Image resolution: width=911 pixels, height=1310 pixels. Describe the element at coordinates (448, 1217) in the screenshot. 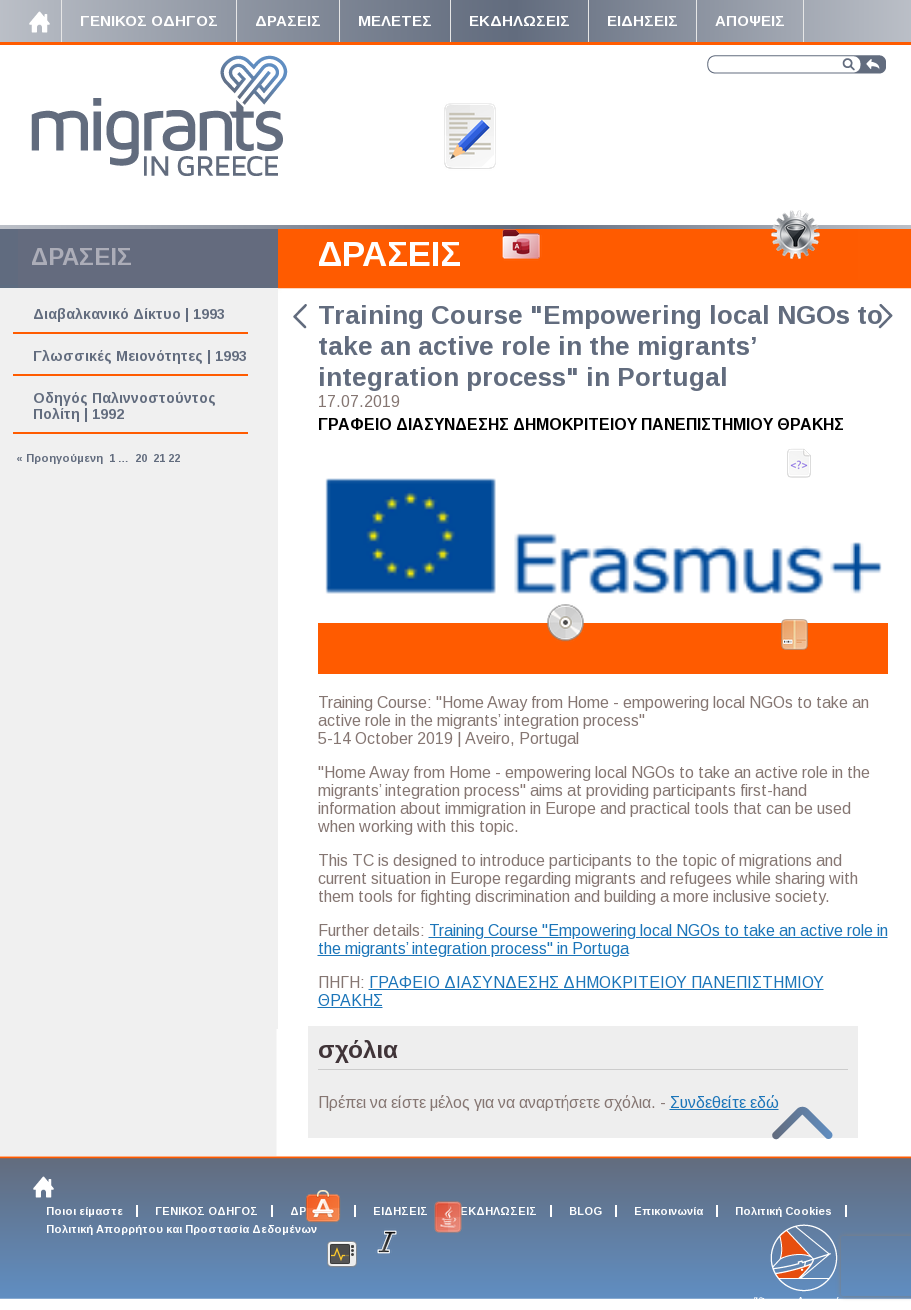

I see `indicates a java source code file` at that location.